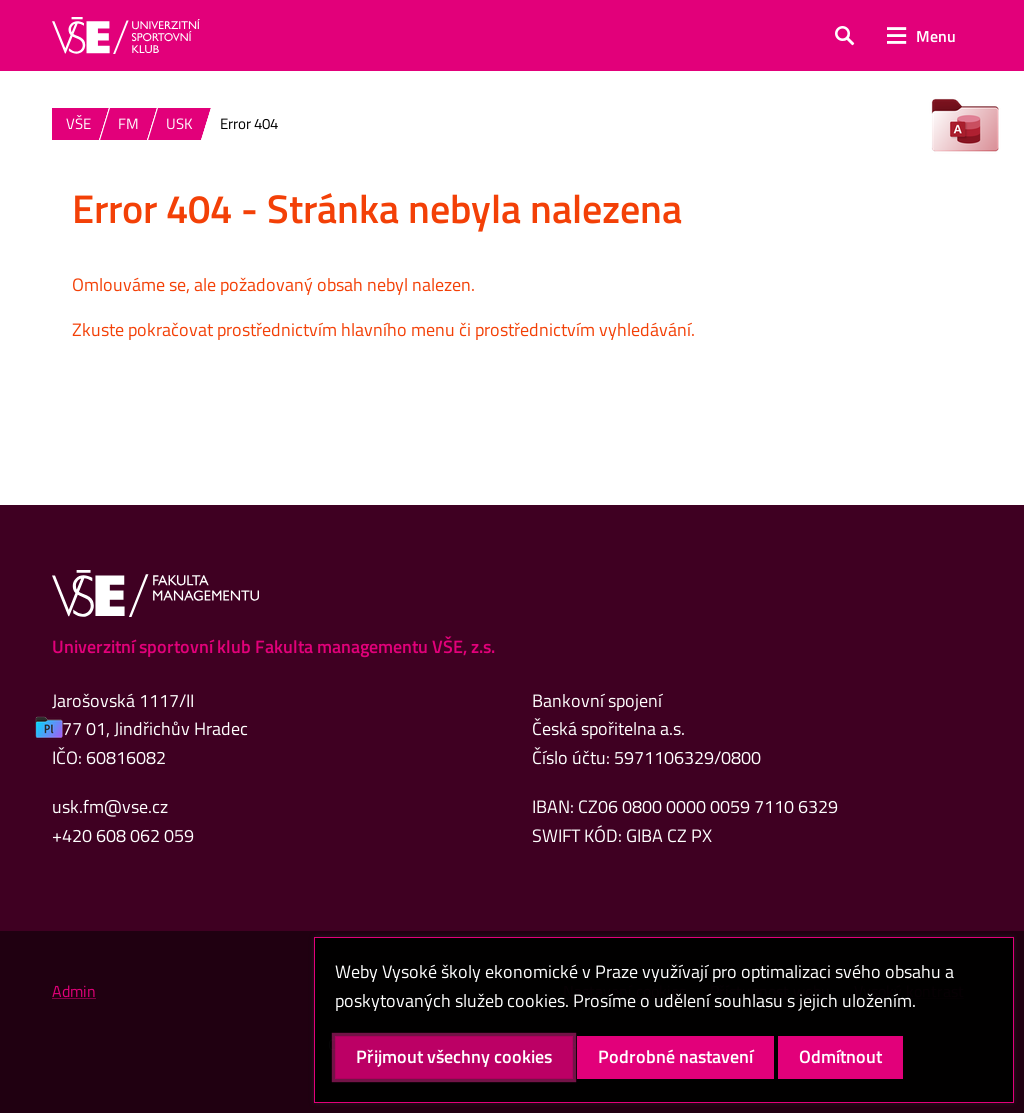 This screenshot has height=1113, width=1024. What do you see at coordinates (49, 728) in the screenshot?
I see `open folder containing Adobe Prelude project files` at bounding box center [49, 728].